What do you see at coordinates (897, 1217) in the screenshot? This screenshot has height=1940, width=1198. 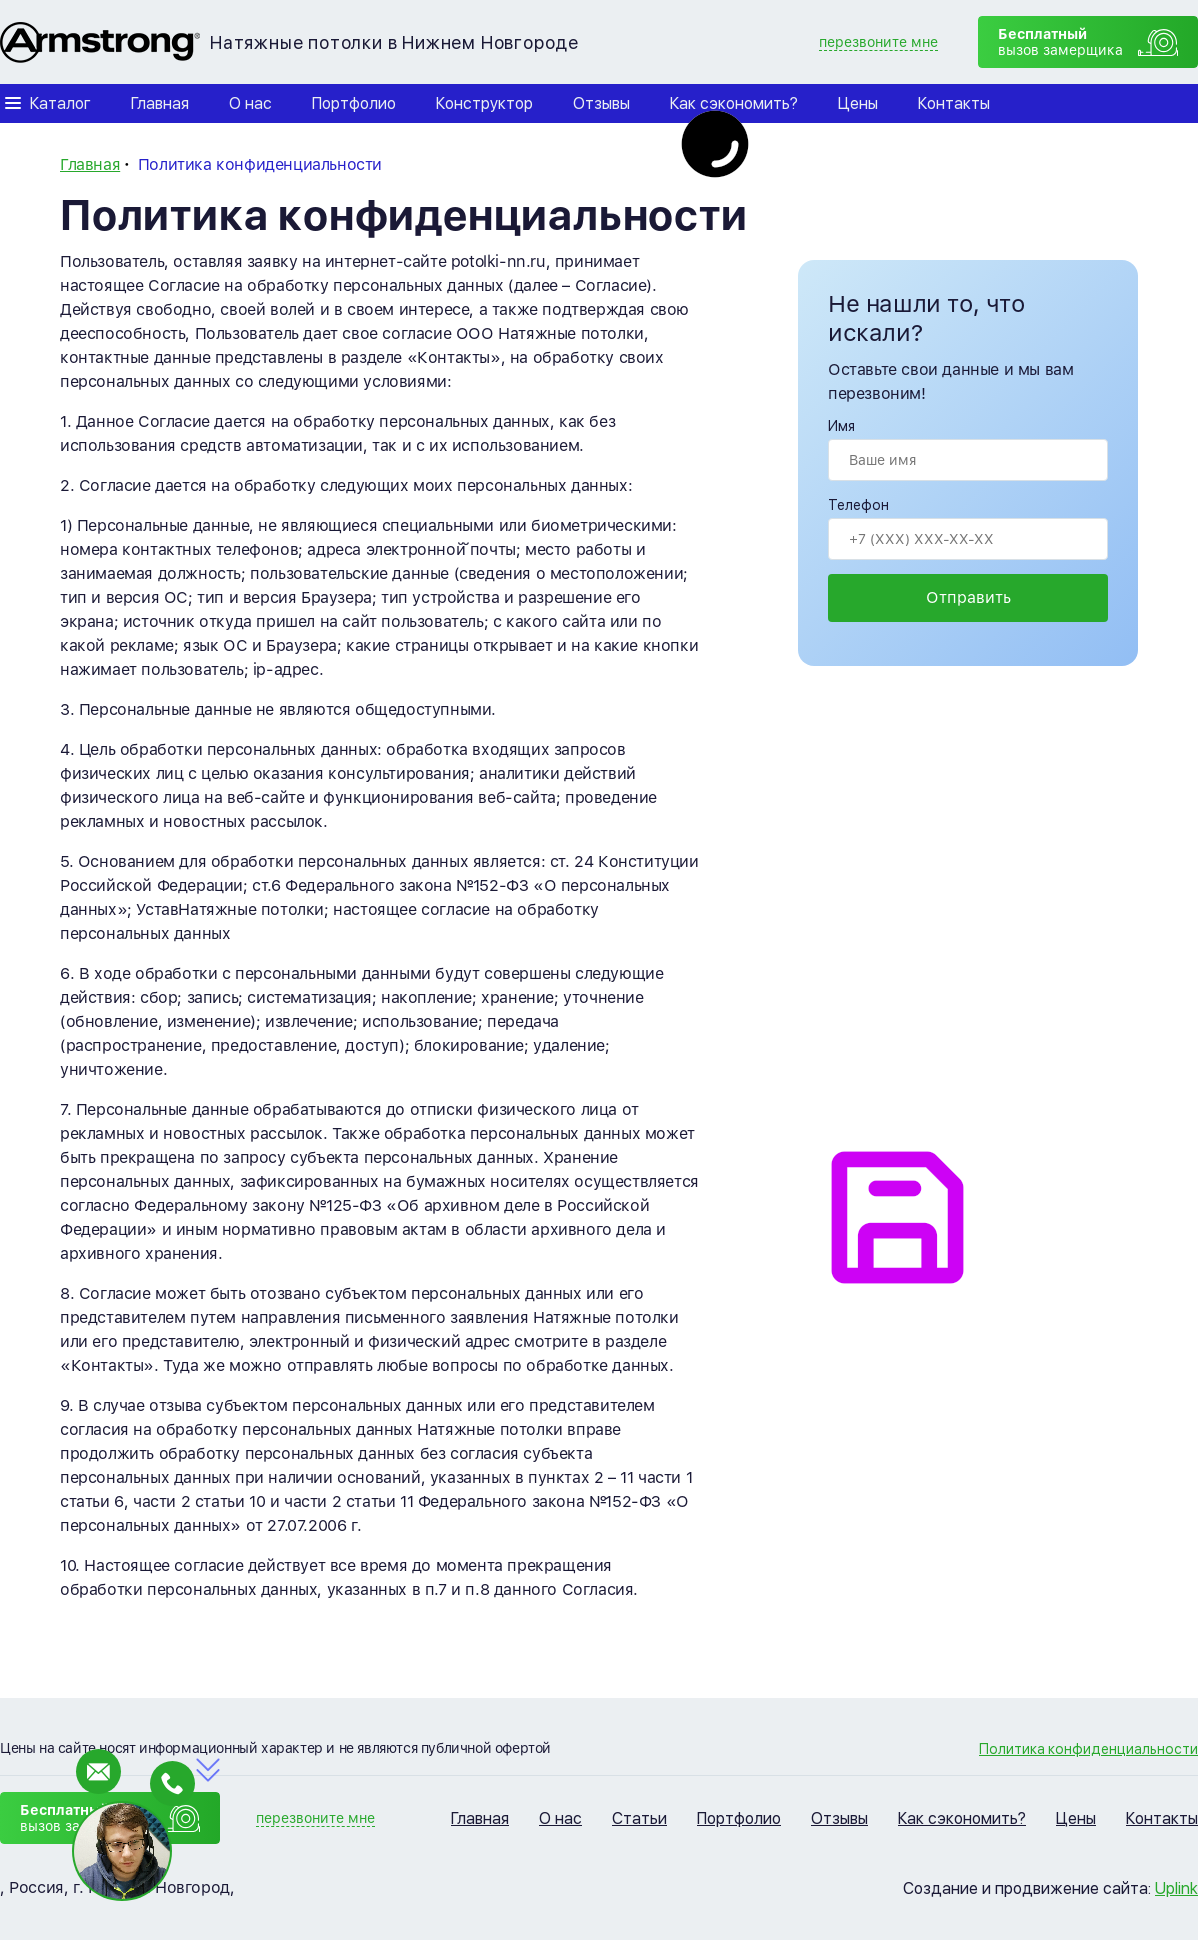 I see `save current file or document` at bounding box center [897, 1217].